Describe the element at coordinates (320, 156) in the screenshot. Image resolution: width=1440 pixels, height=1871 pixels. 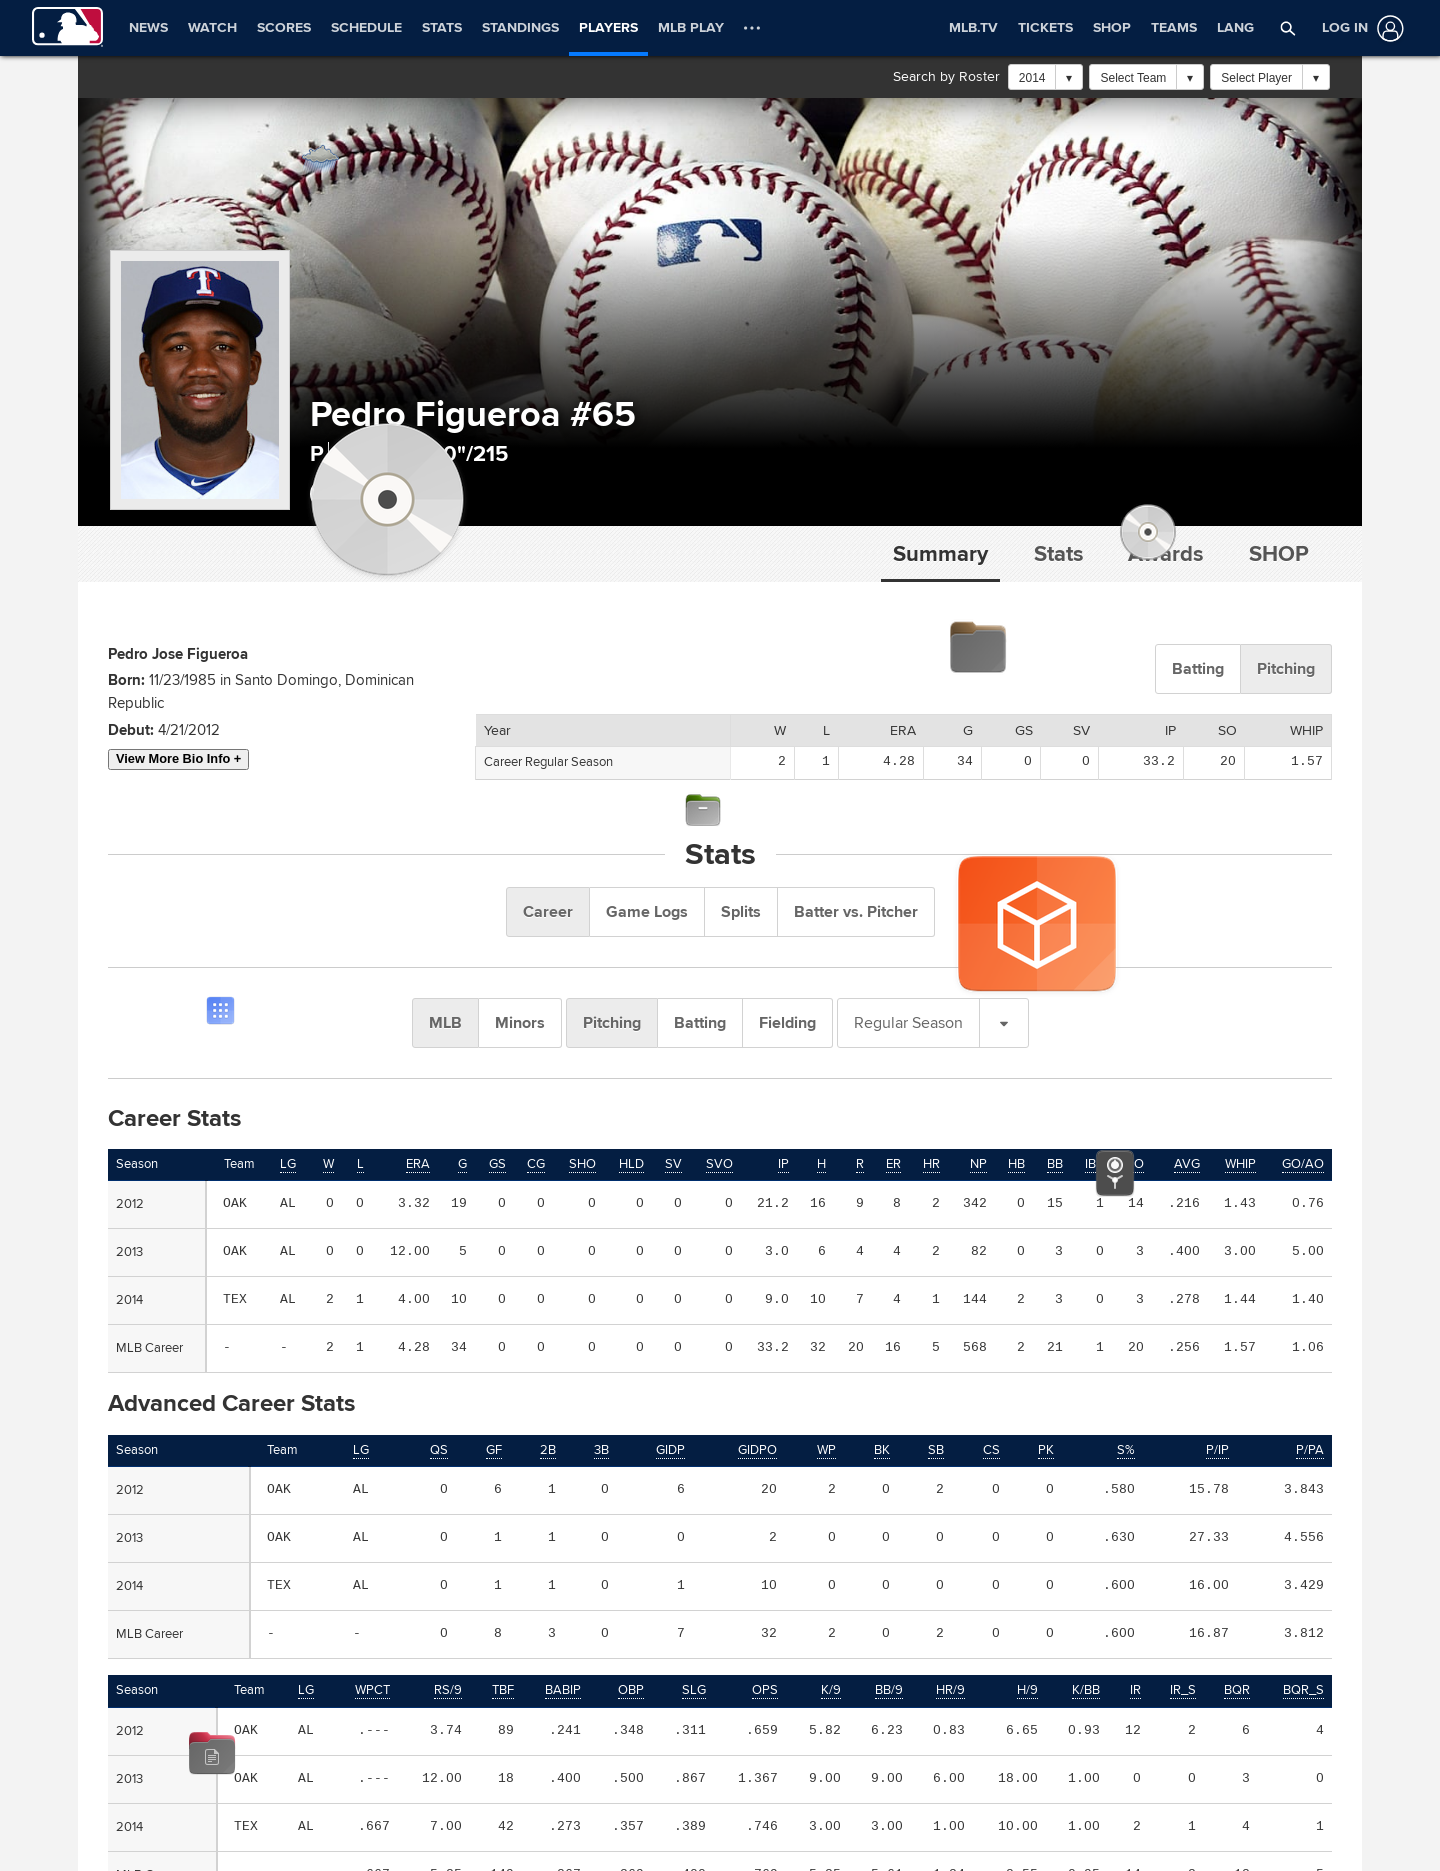
I see `indicates rainy weather conditions` at that location.